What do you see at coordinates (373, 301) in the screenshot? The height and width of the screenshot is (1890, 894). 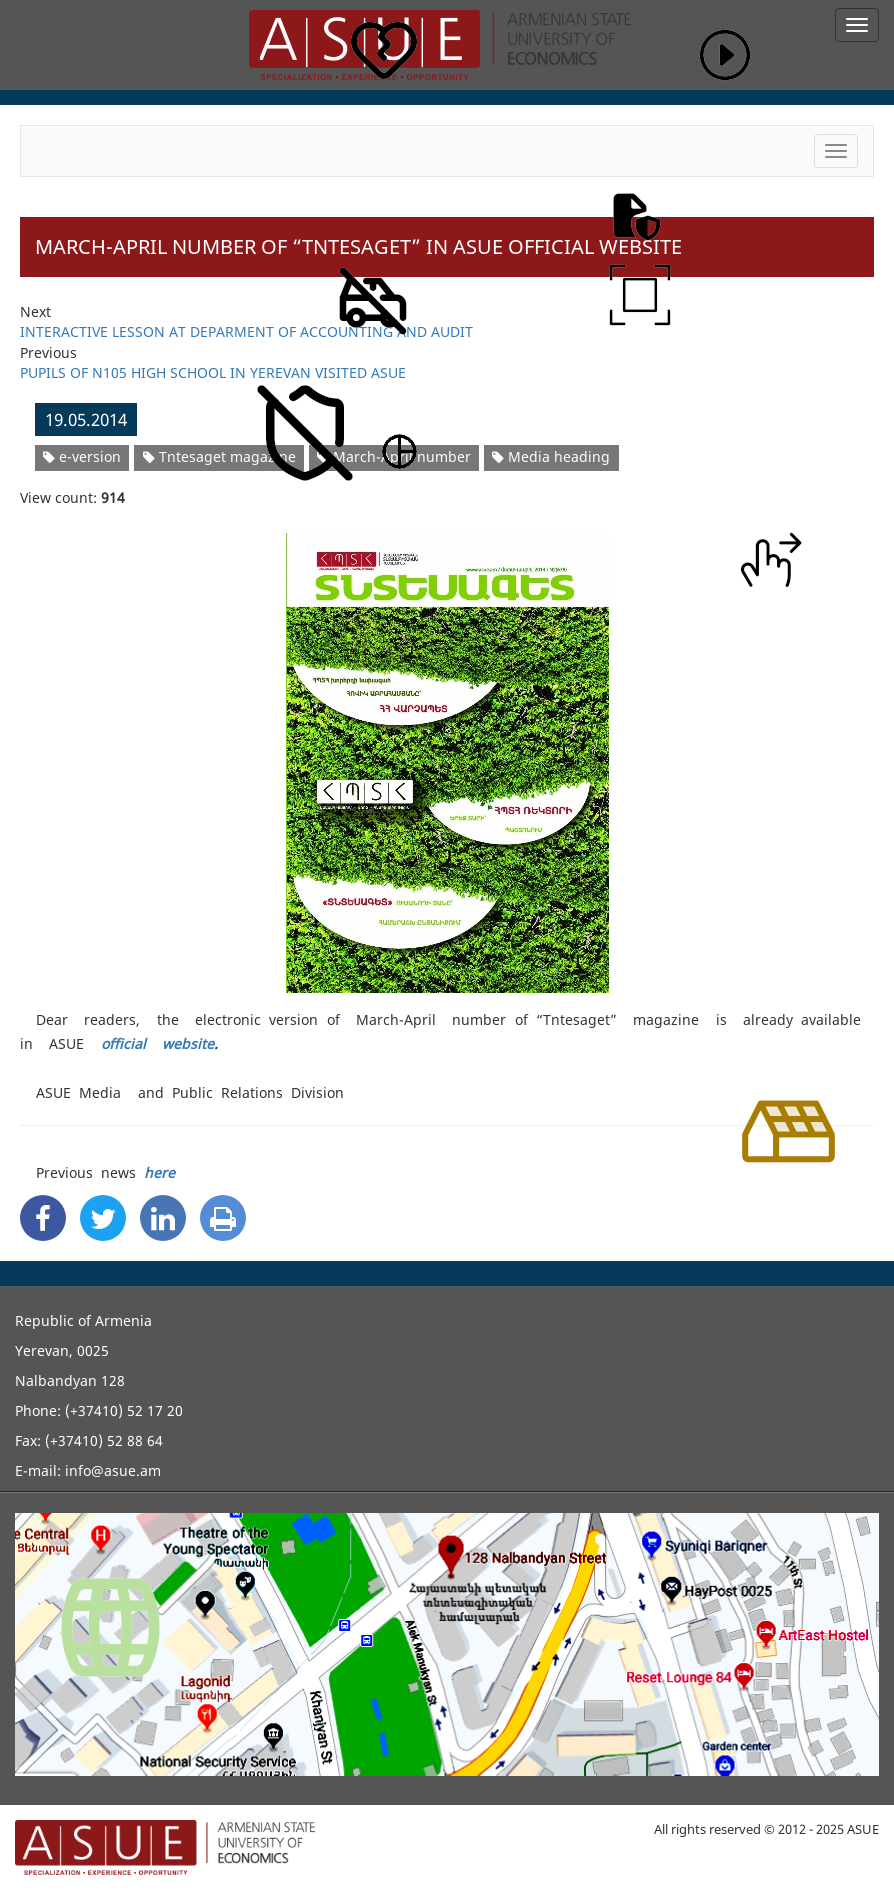 I see `vehicle unavailable or disabled` at bounding box center [373, 301].